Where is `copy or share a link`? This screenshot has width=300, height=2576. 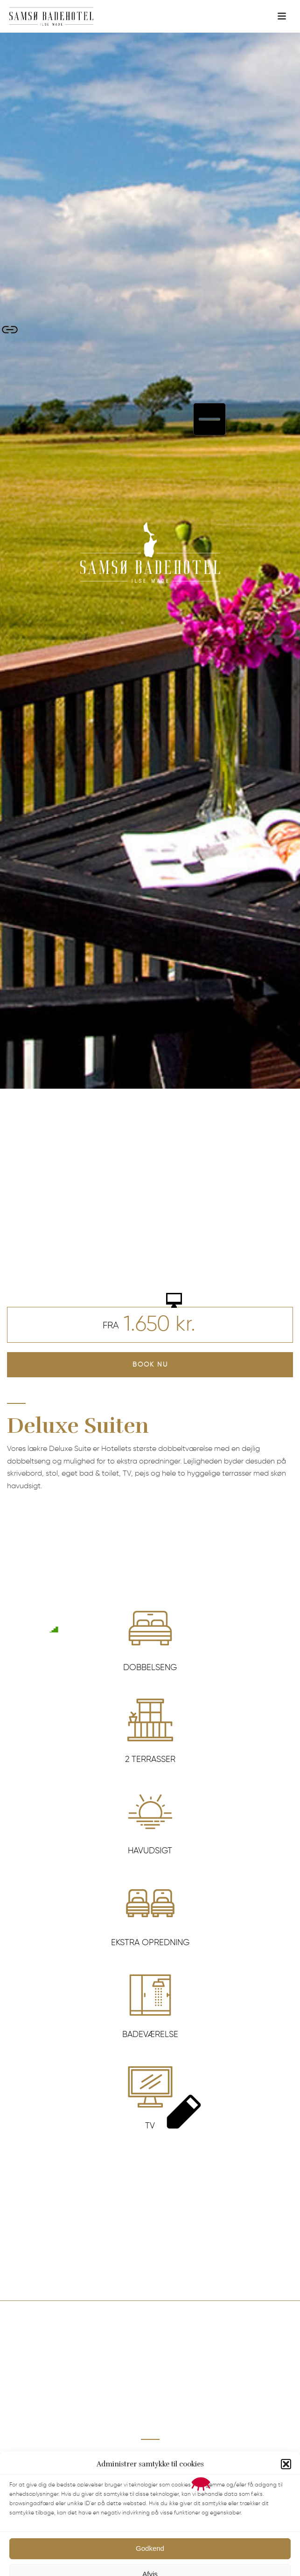
copy or share a link is located at coordinates (10, 330).